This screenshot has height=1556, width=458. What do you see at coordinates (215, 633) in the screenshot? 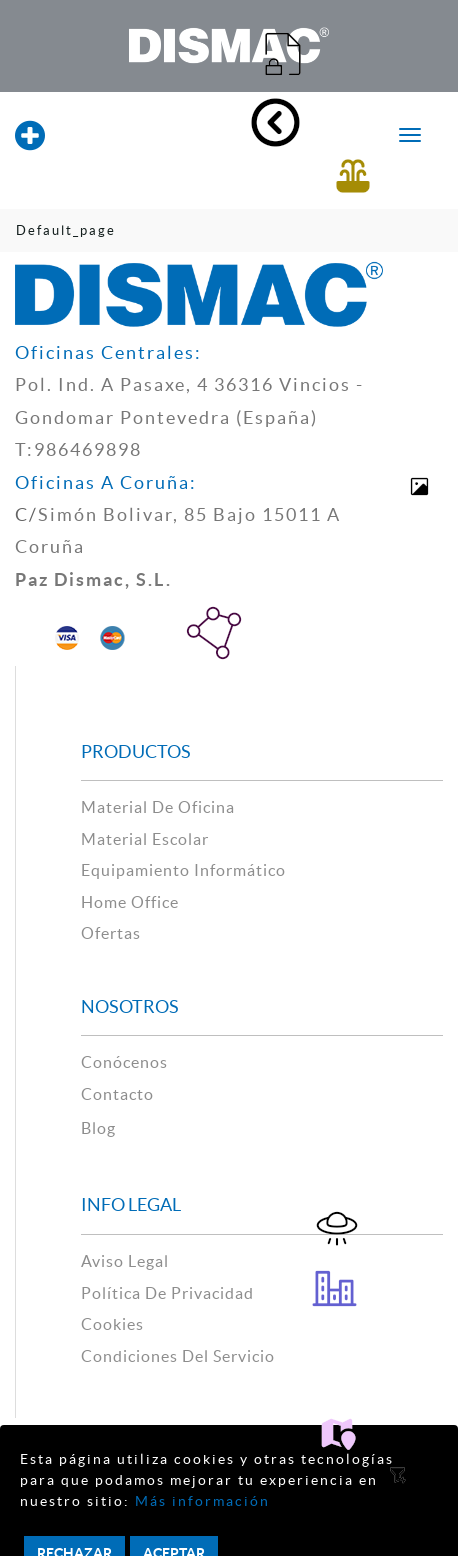
I see `create a polygon shape or selection` at bounding box center [215, 633].